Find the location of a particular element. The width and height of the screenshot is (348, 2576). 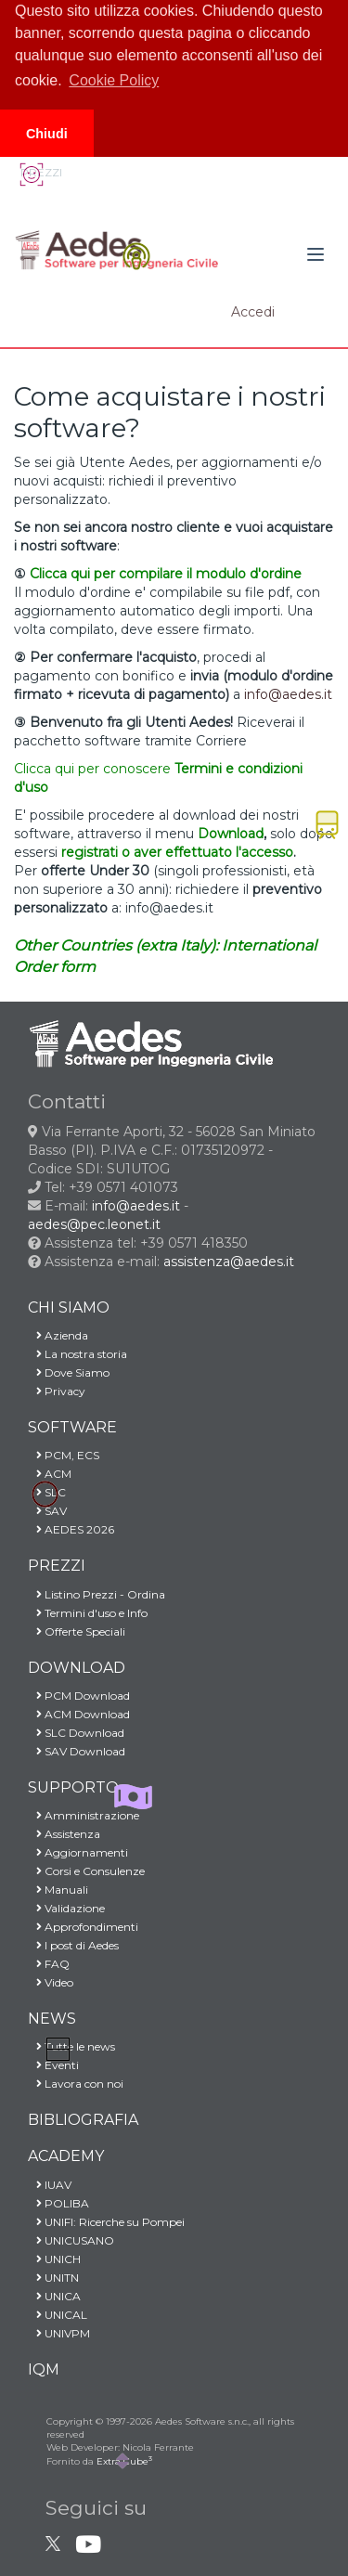

view payment or transaction history is located at coordinates (133, 1796).